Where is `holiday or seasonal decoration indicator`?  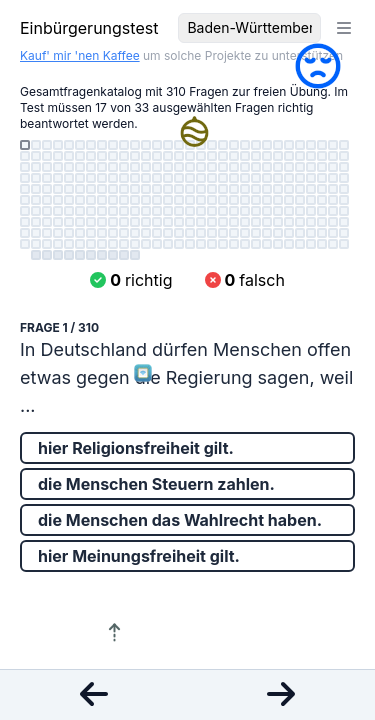 holiday or seasonal decoration indicator is located at coordinates (194, 131).